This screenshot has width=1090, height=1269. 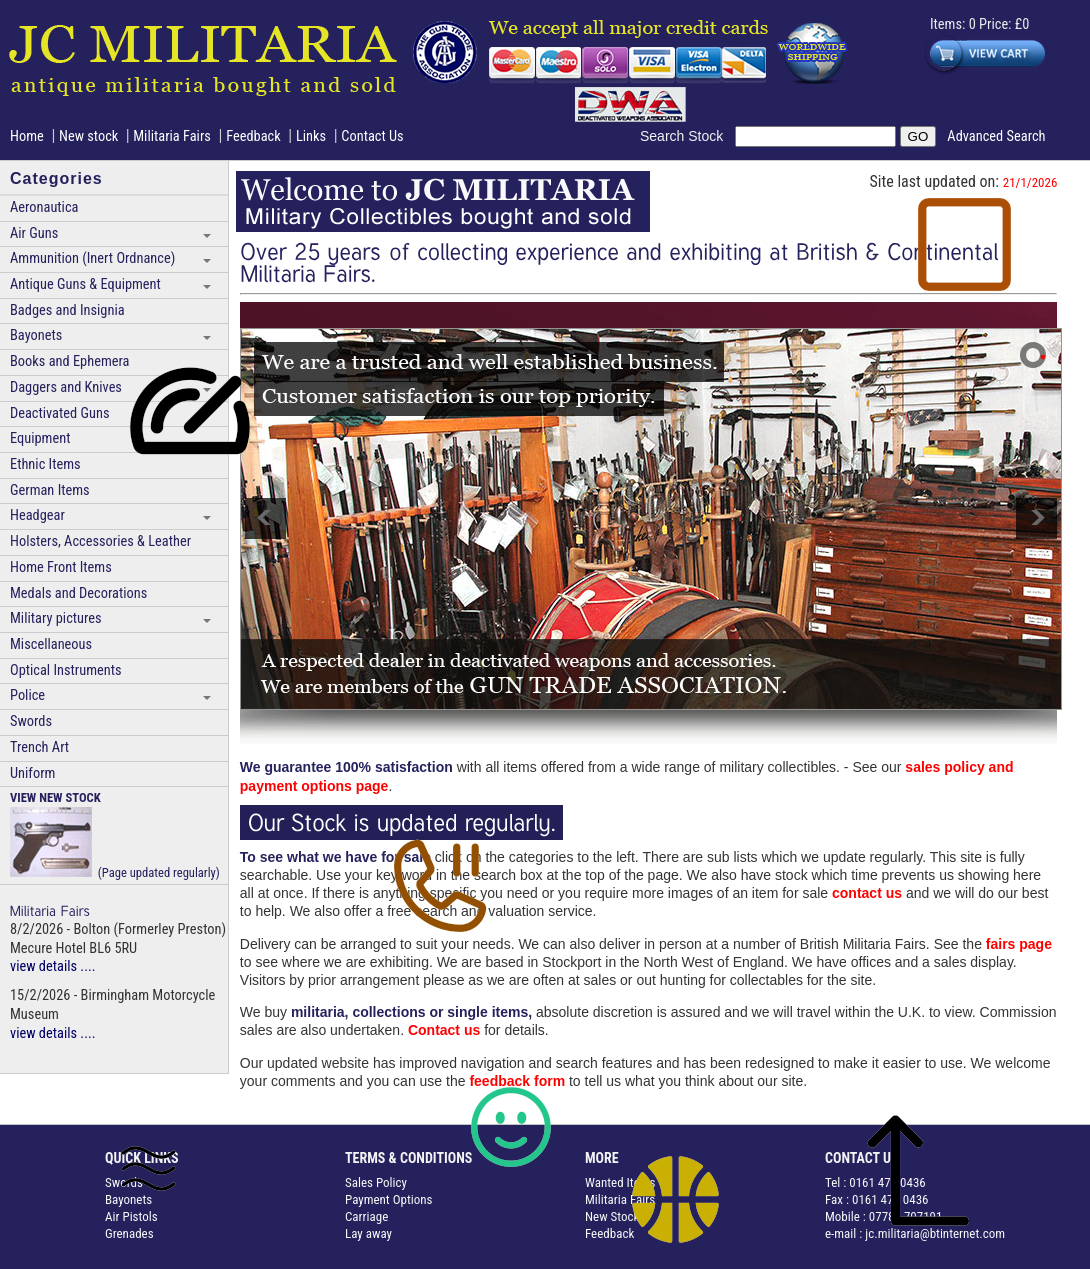 I want to click on indicates water or aquatic features, so click(x=148, y=1168).